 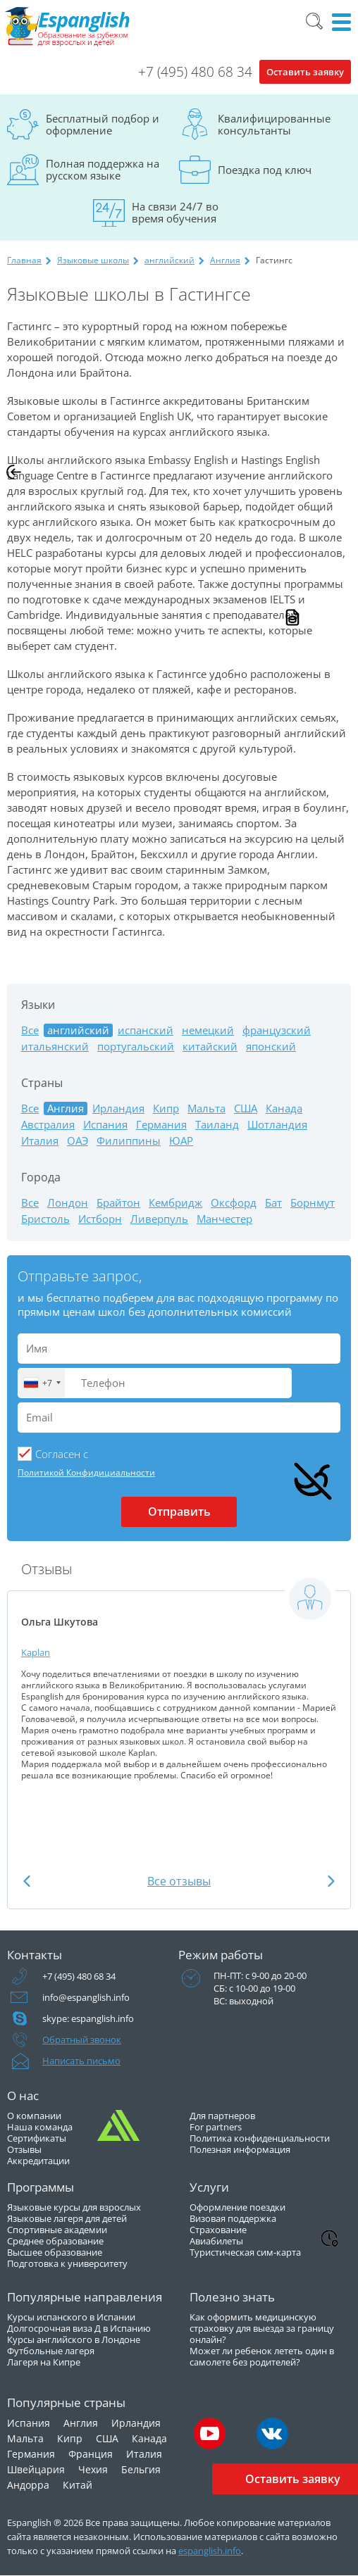 I want to click on return to previous screen, so click(x=13, y=472).